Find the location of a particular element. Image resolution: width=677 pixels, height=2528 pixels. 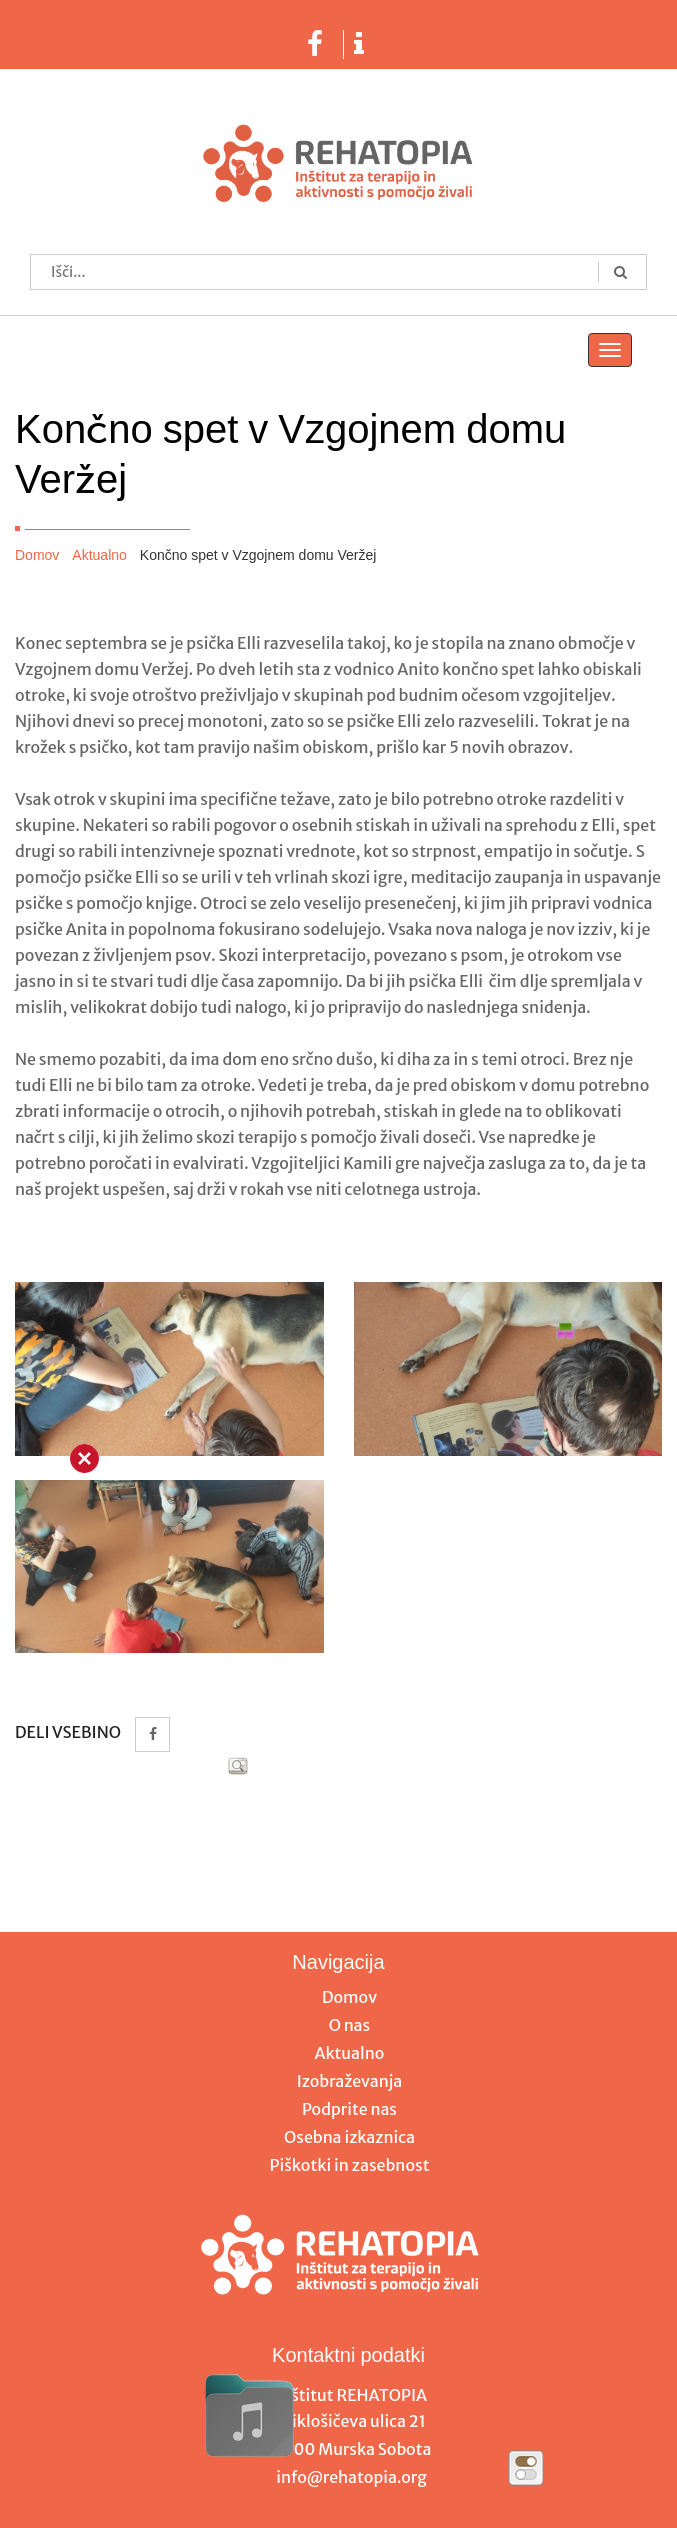

open your music folder is located at coordinates (249, 2415).